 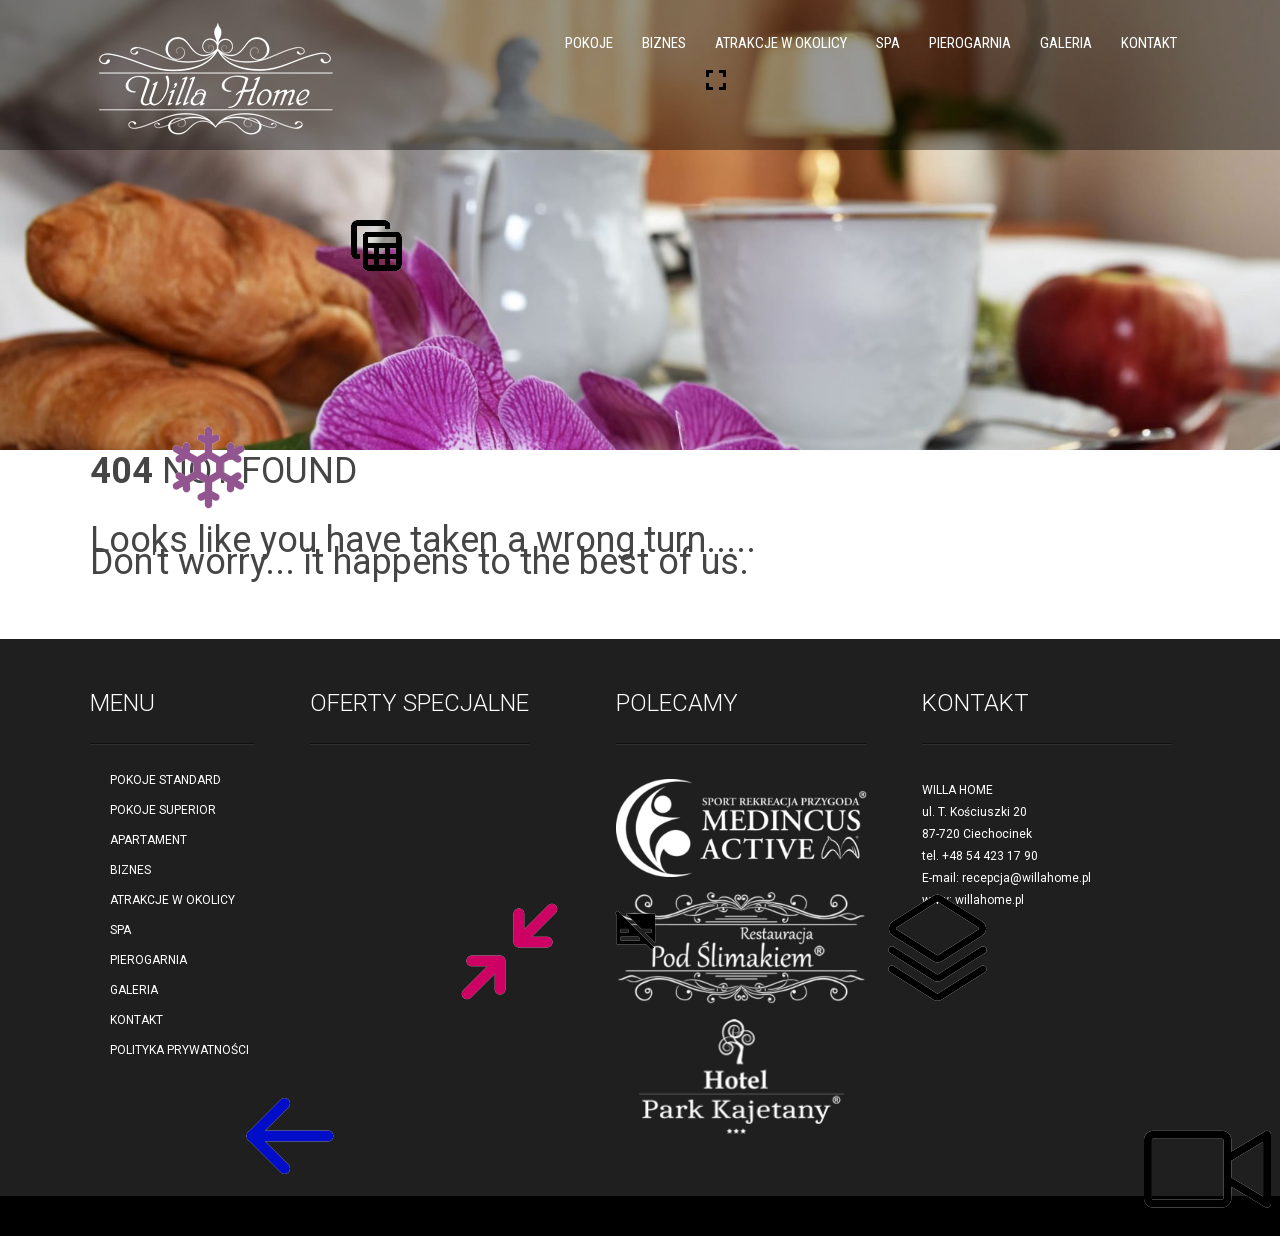 I want to click on activate cooling or air conditioning mode, so click(x=208, y=467).